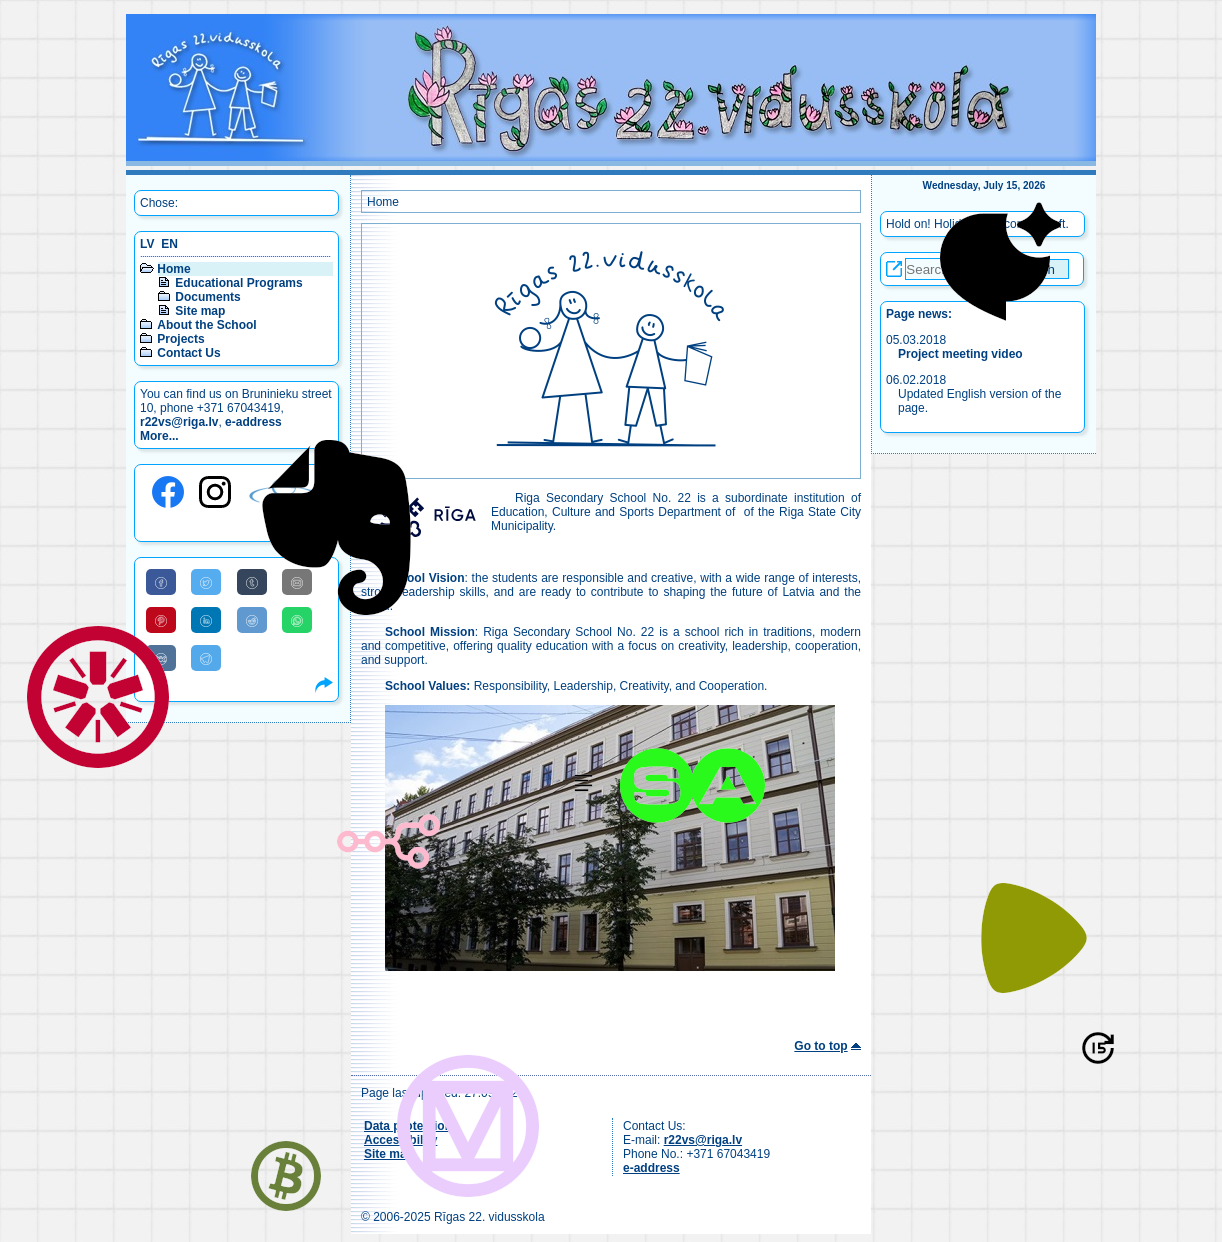  Describe the element at coordinates (286, 1176) in the screenshot. I see `view bitcoin wallet or balance` at that location.